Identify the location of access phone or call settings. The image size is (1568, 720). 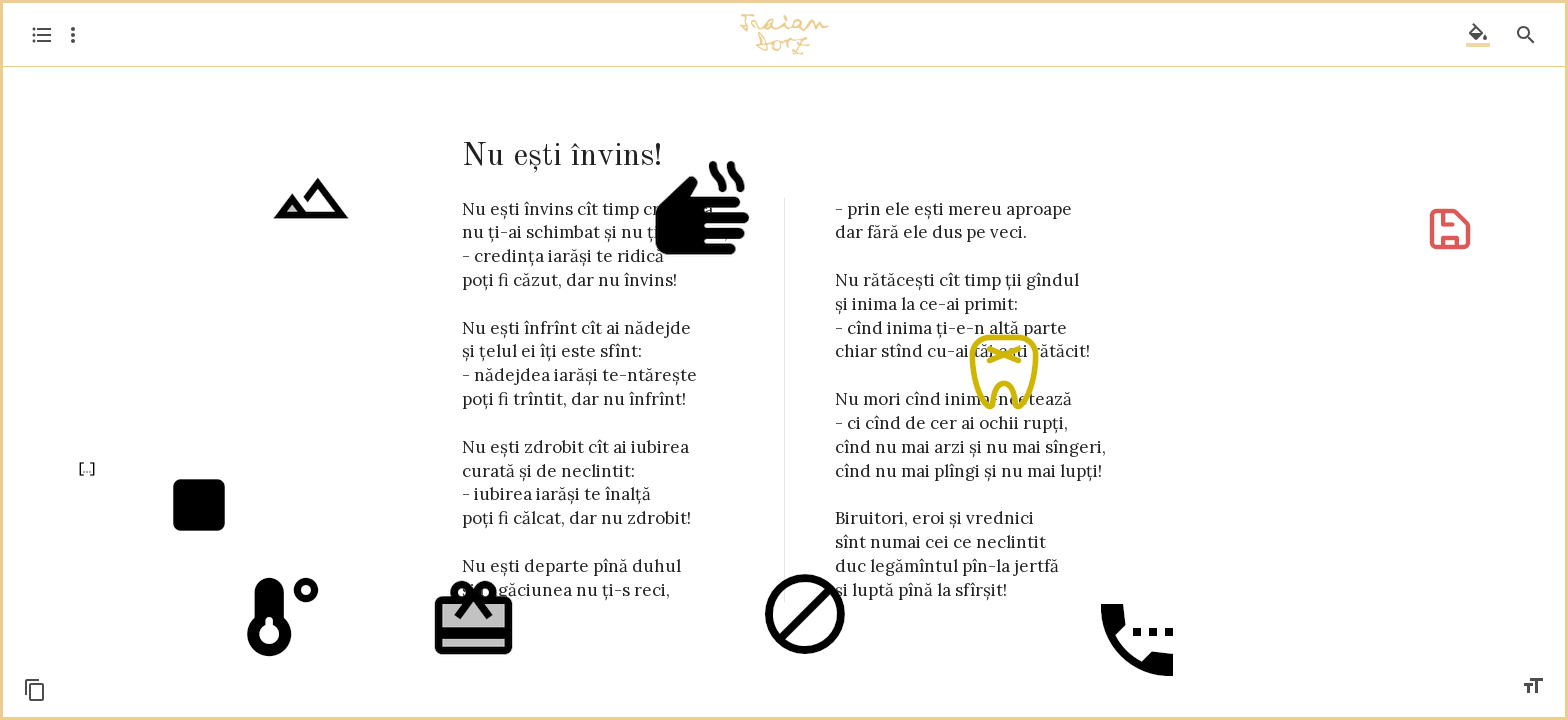
(1137, 640).